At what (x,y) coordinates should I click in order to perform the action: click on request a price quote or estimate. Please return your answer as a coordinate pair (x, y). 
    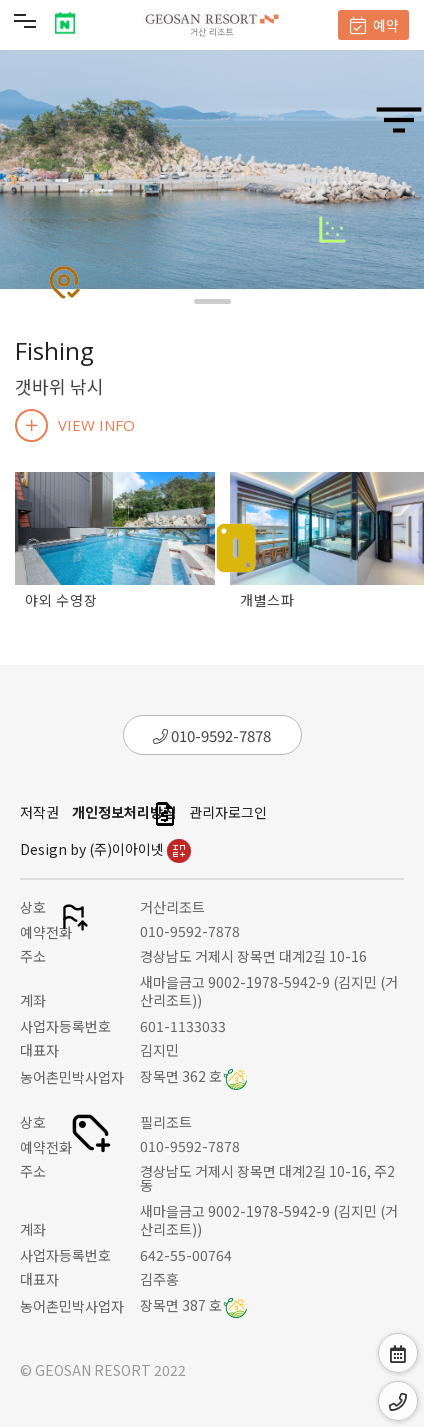
    Looking at the image, I should click on (165, 814).